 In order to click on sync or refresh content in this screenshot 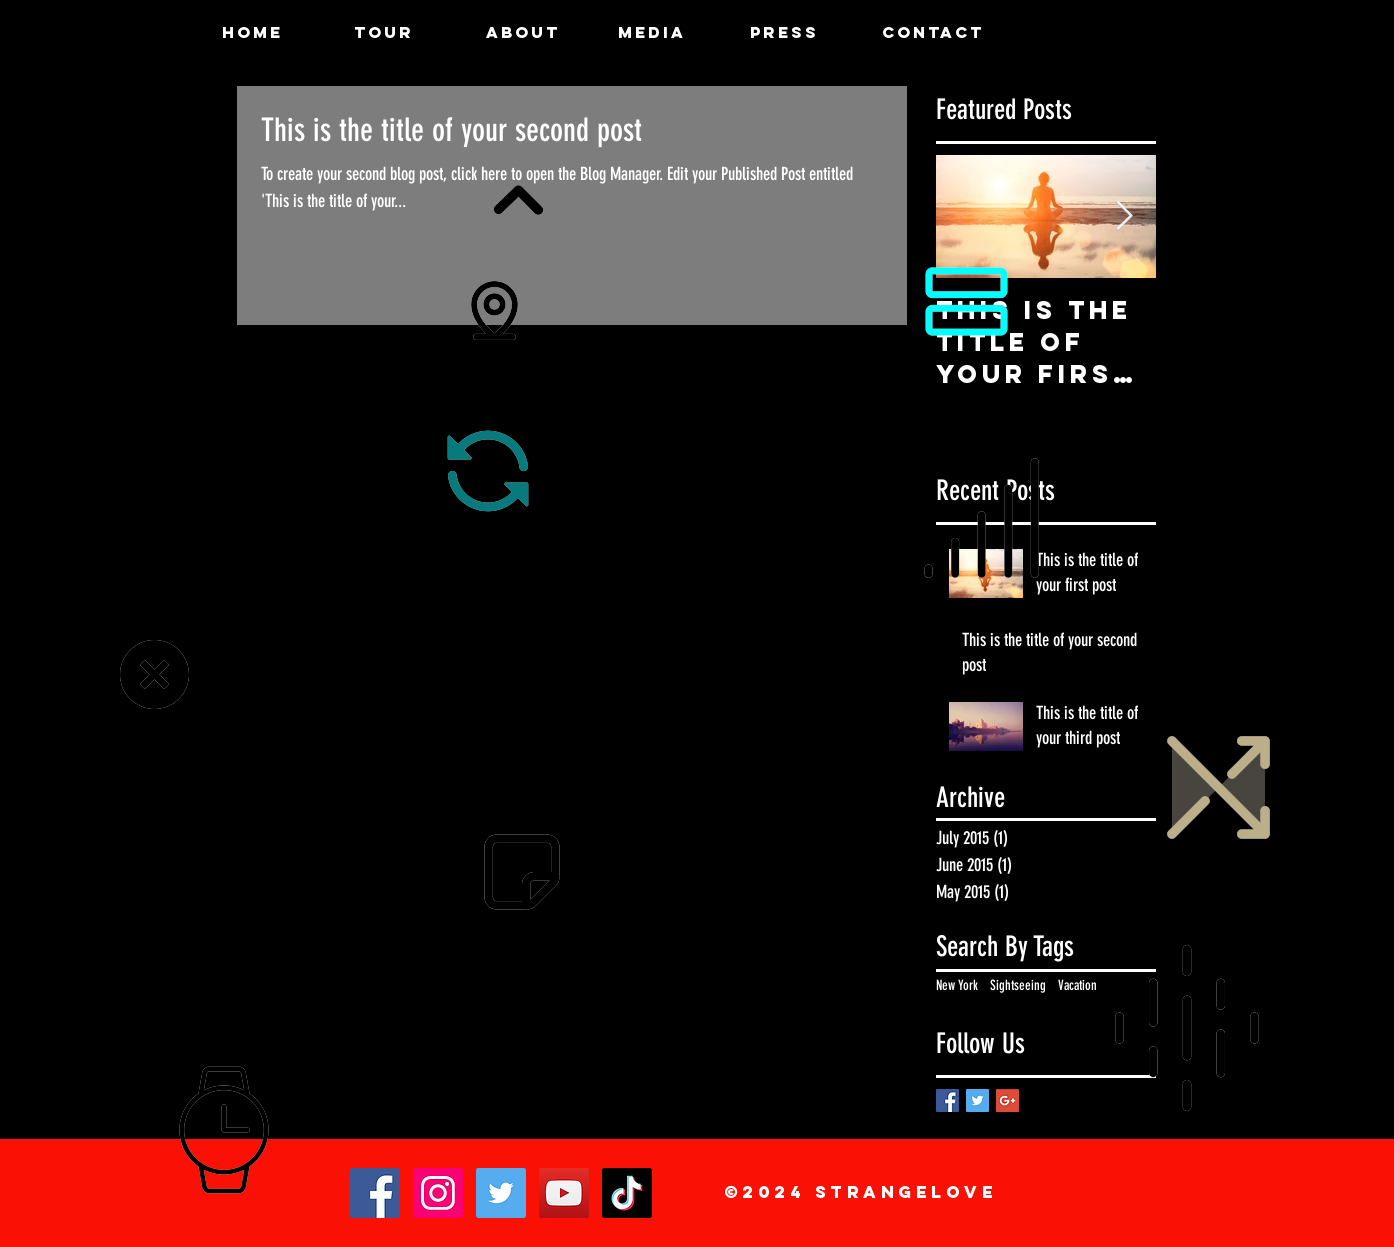, I will do `click(488, 471)`.